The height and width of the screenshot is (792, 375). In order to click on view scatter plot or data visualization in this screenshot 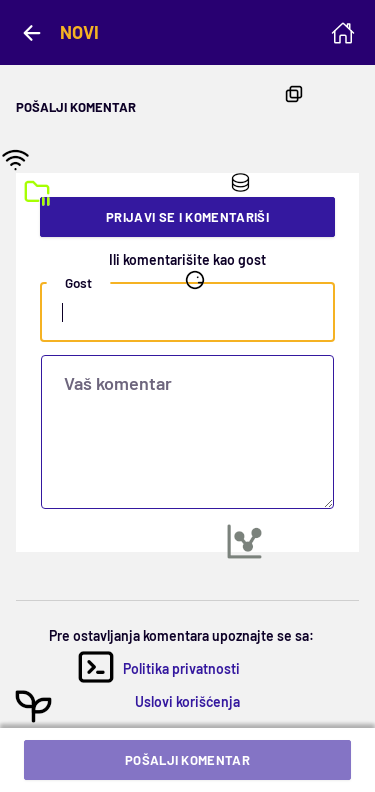, I will do `click(244, 541)`.